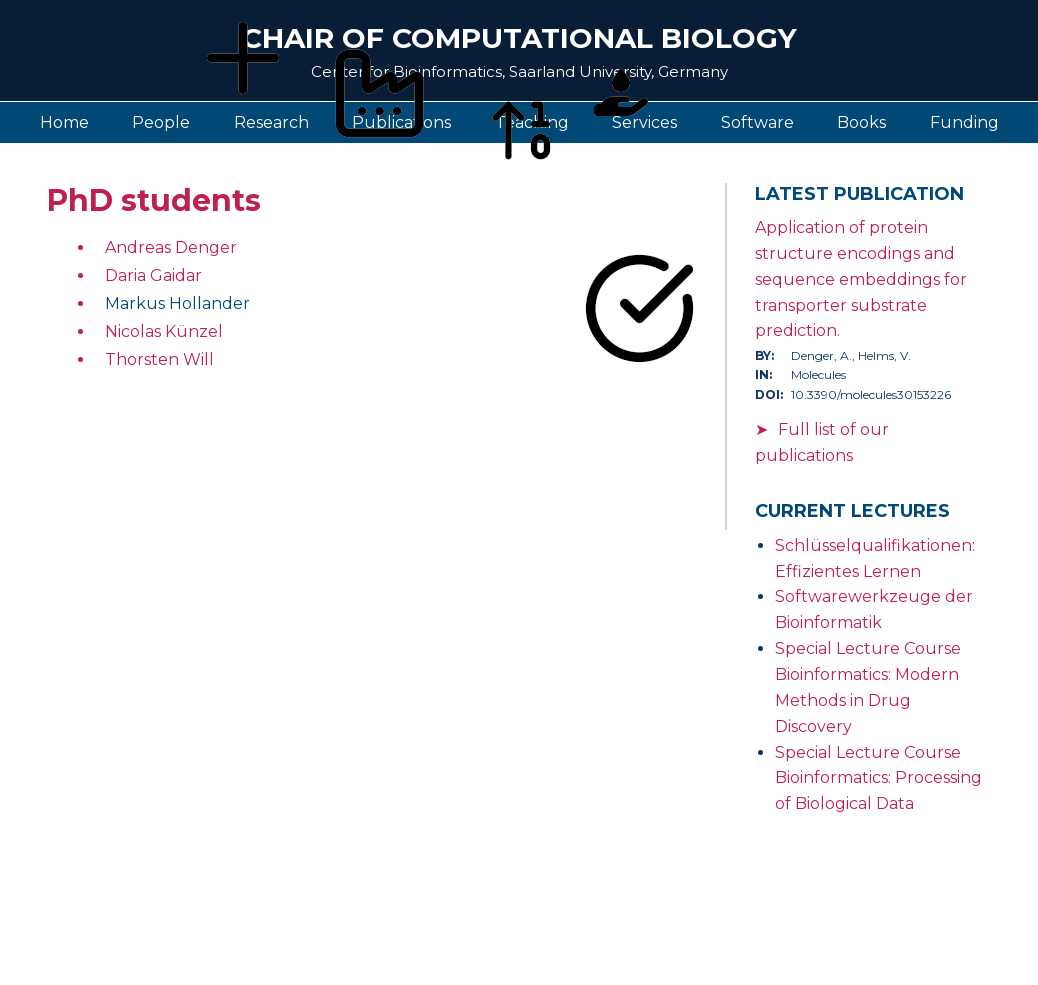 The image size is (1038, 985). I want to click on task or action completed successfully, so click(639, 308).